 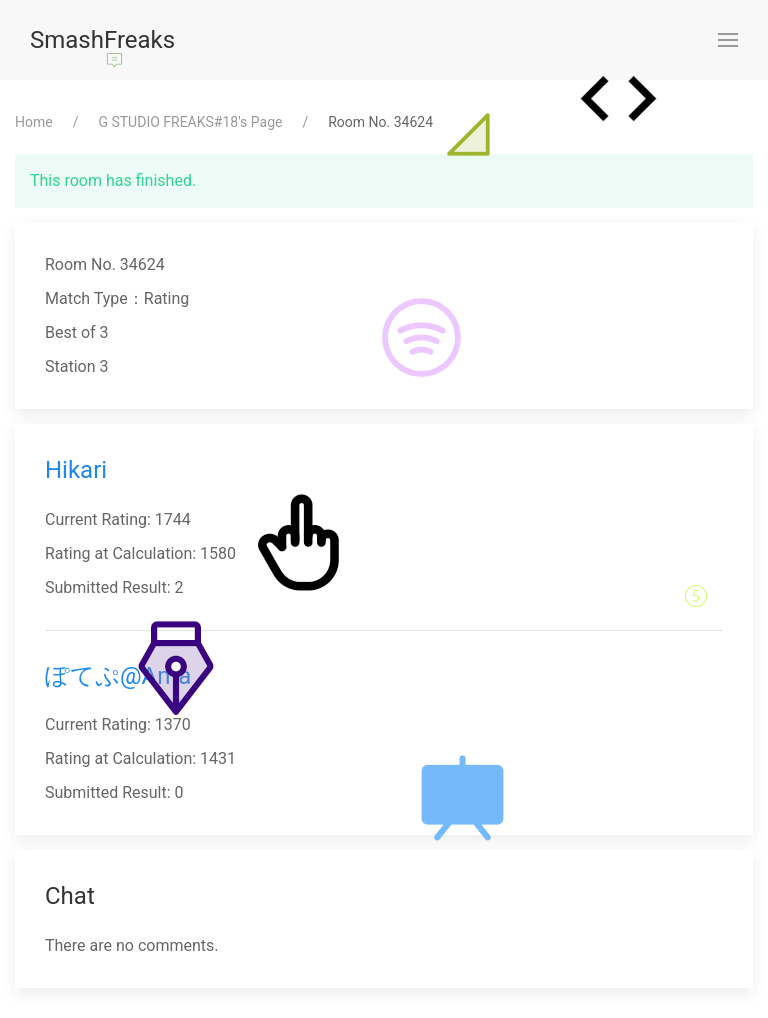 What do you see at coordinates (462, 799) in the screenshot?
I see `start or view a presentation` at bounding box center [462, 799].